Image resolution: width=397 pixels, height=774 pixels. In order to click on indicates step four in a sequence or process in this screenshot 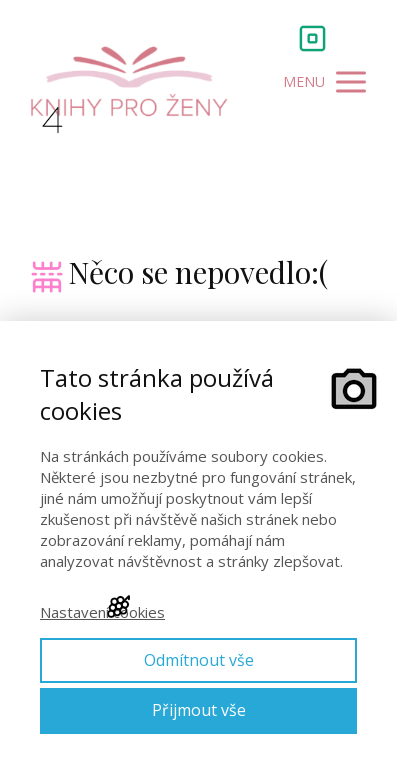, I will do `click(53, 120)`.